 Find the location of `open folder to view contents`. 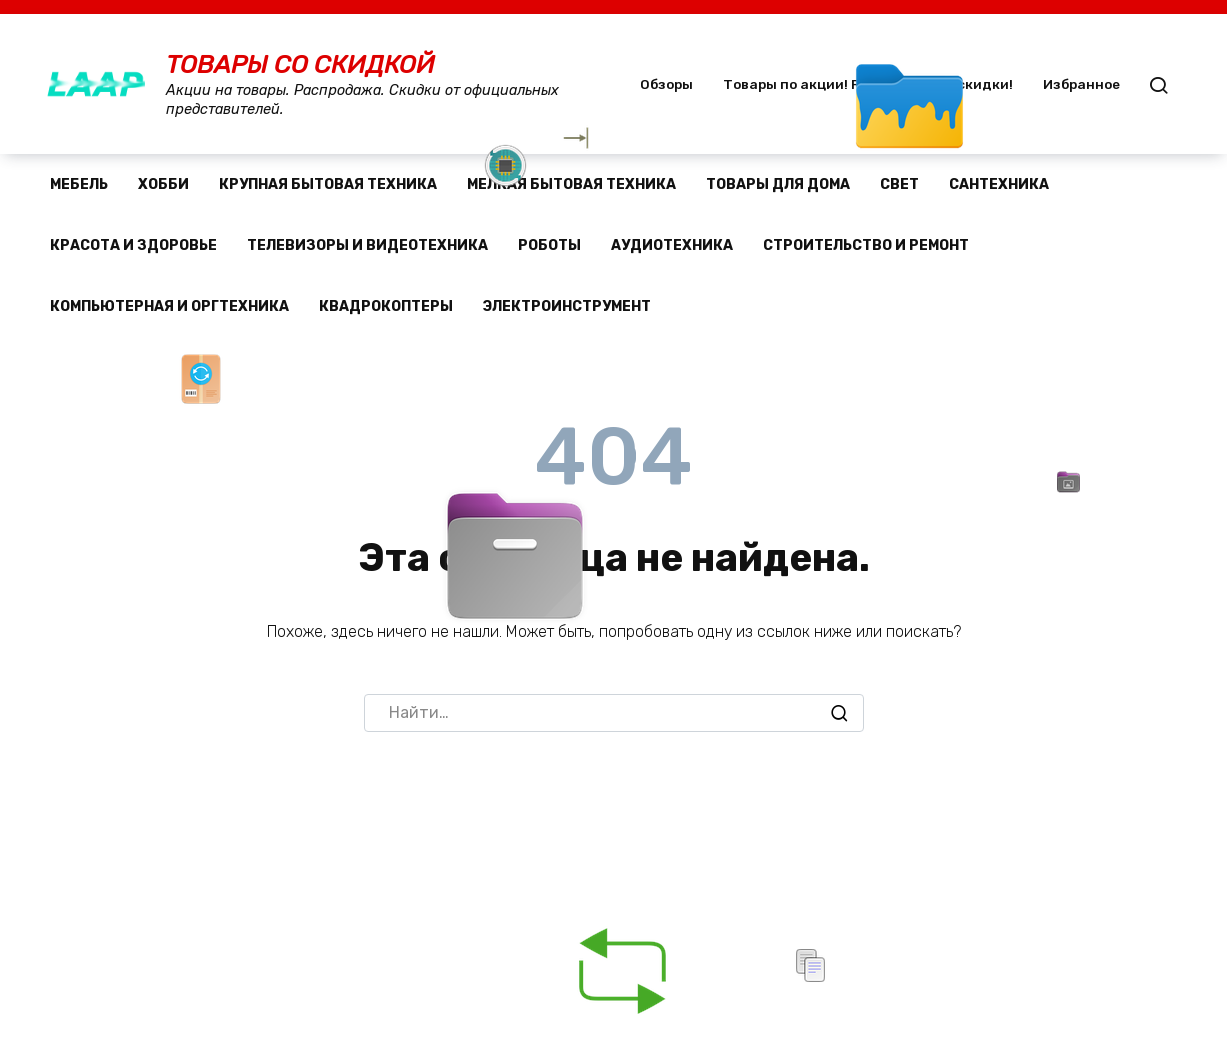

open folder to view contents is located at coordinates (909, 109).